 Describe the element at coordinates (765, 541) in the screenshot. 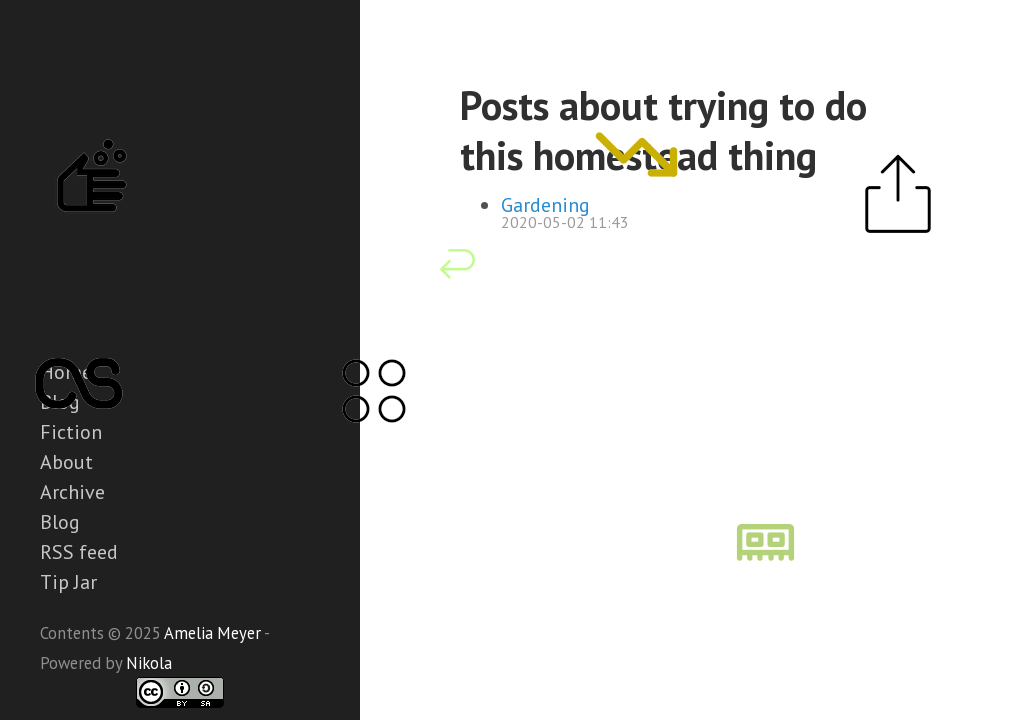

I see `view device memory or RAM usage` at that location.